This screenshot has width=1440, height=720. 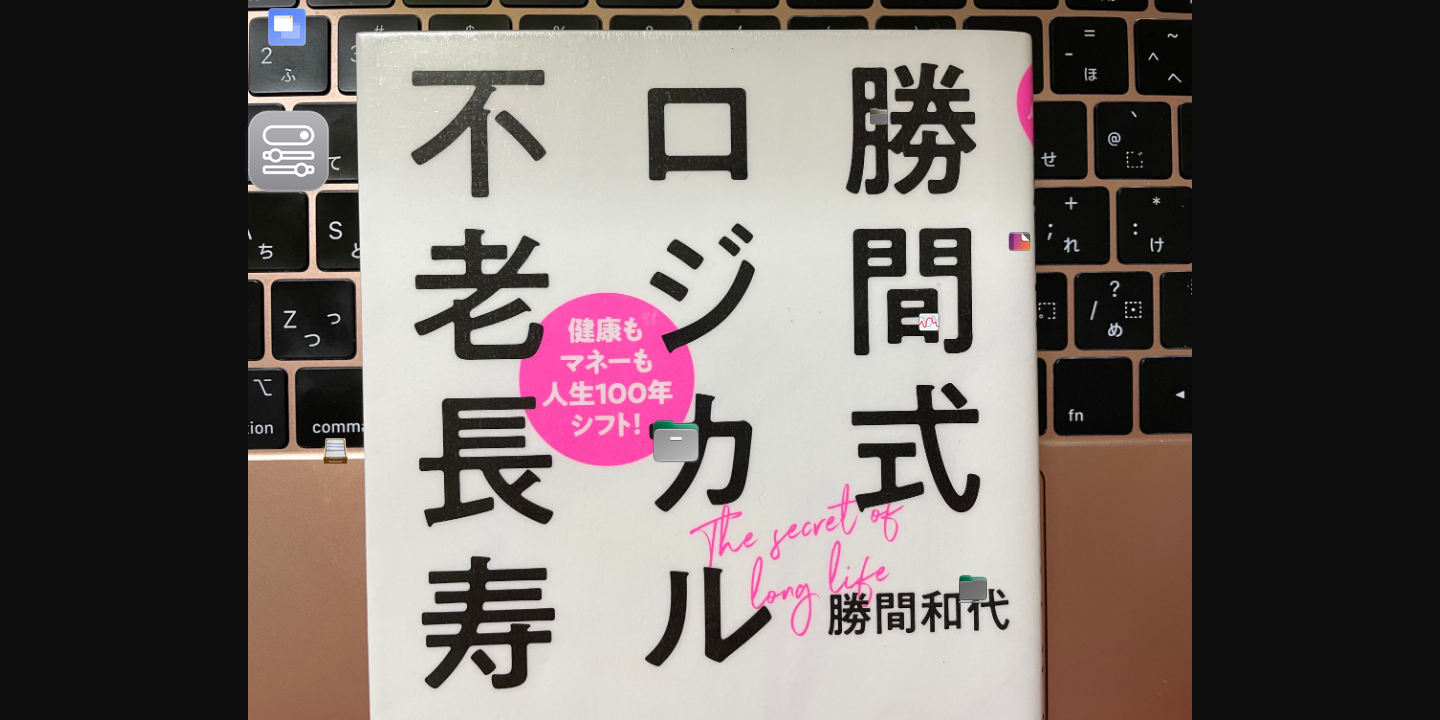 What do you see at coordinates (1019, 241) in the screenshot?
I see `change desktop wallpaper settings` at bounding box center [1019, 241].